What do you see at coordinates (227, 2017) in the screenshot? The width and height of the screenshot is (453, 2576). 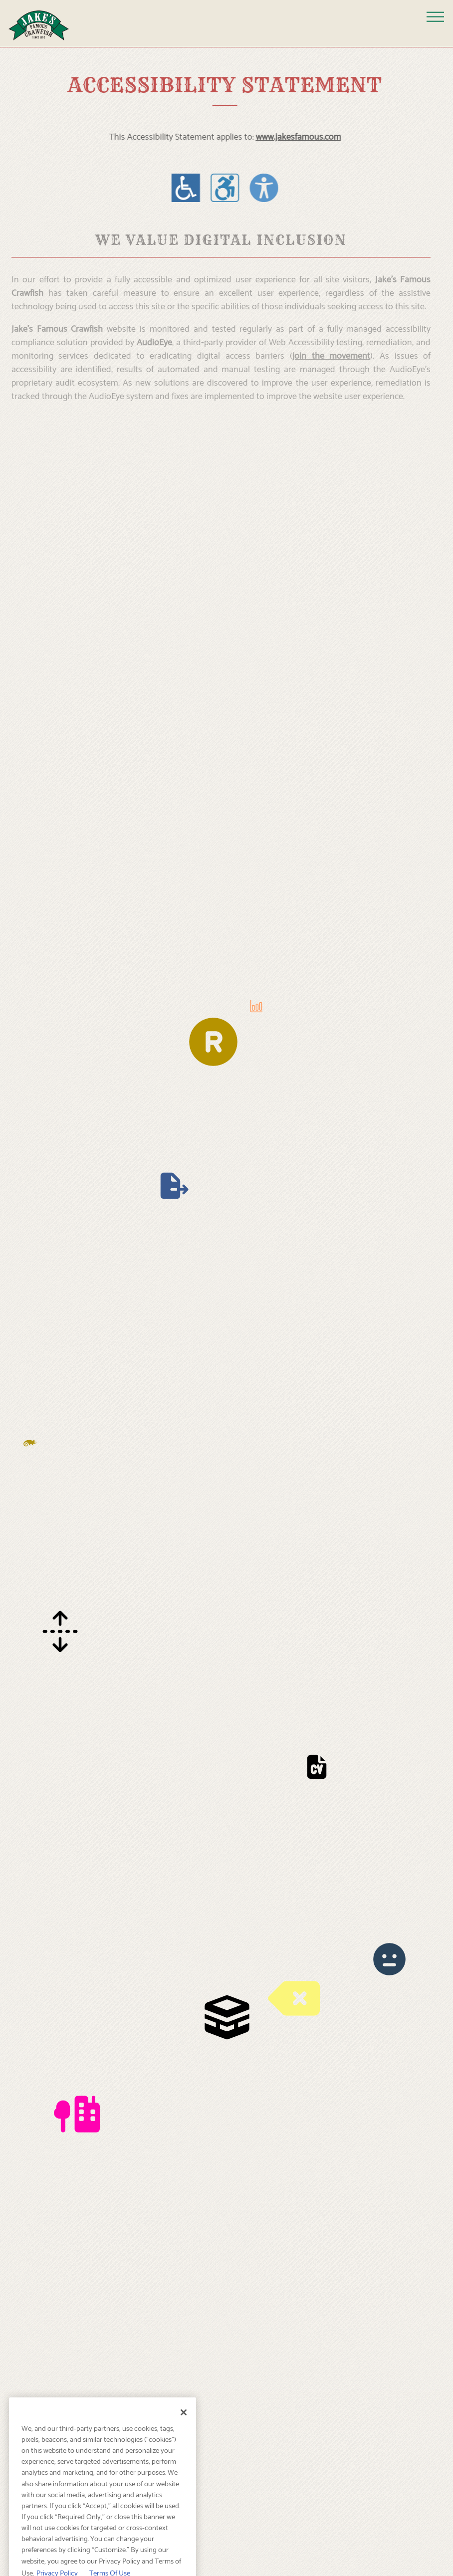 I see `access islamic prayer times or qibla direction` at bounding box center [227, 2017].